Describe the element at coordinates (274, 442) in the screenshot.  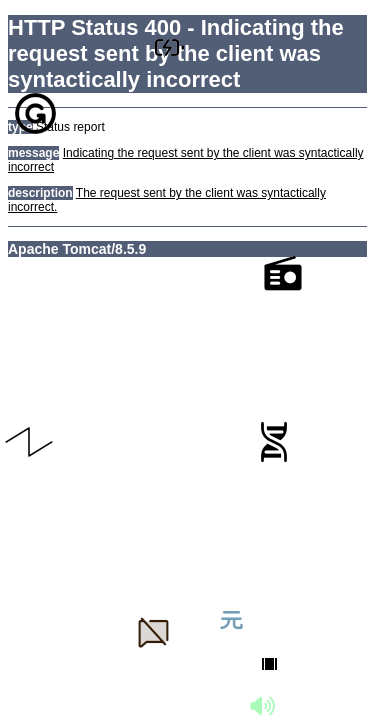
I see `access genetic or biological information` at that location.